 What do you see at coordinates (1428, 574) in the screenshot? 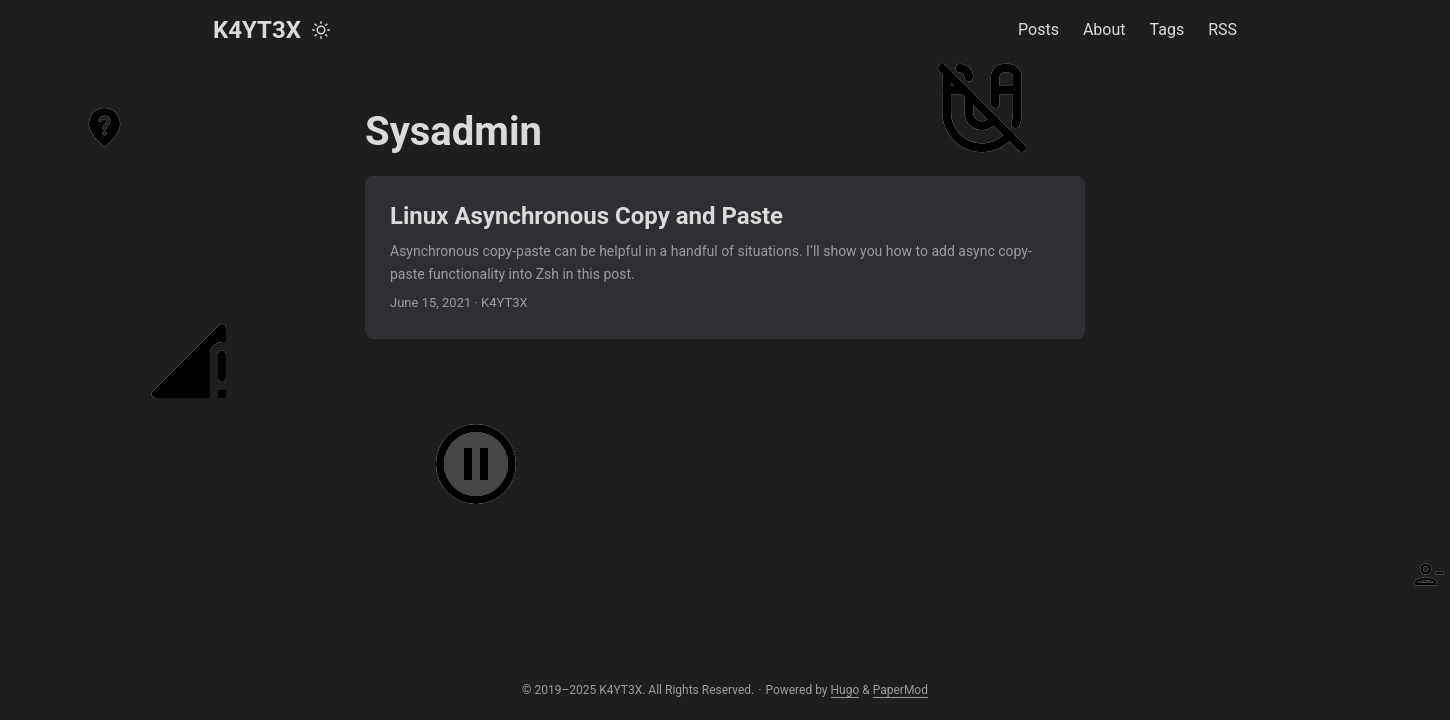
I see `remove a contact or friend` at bounding box center [1428, 574].